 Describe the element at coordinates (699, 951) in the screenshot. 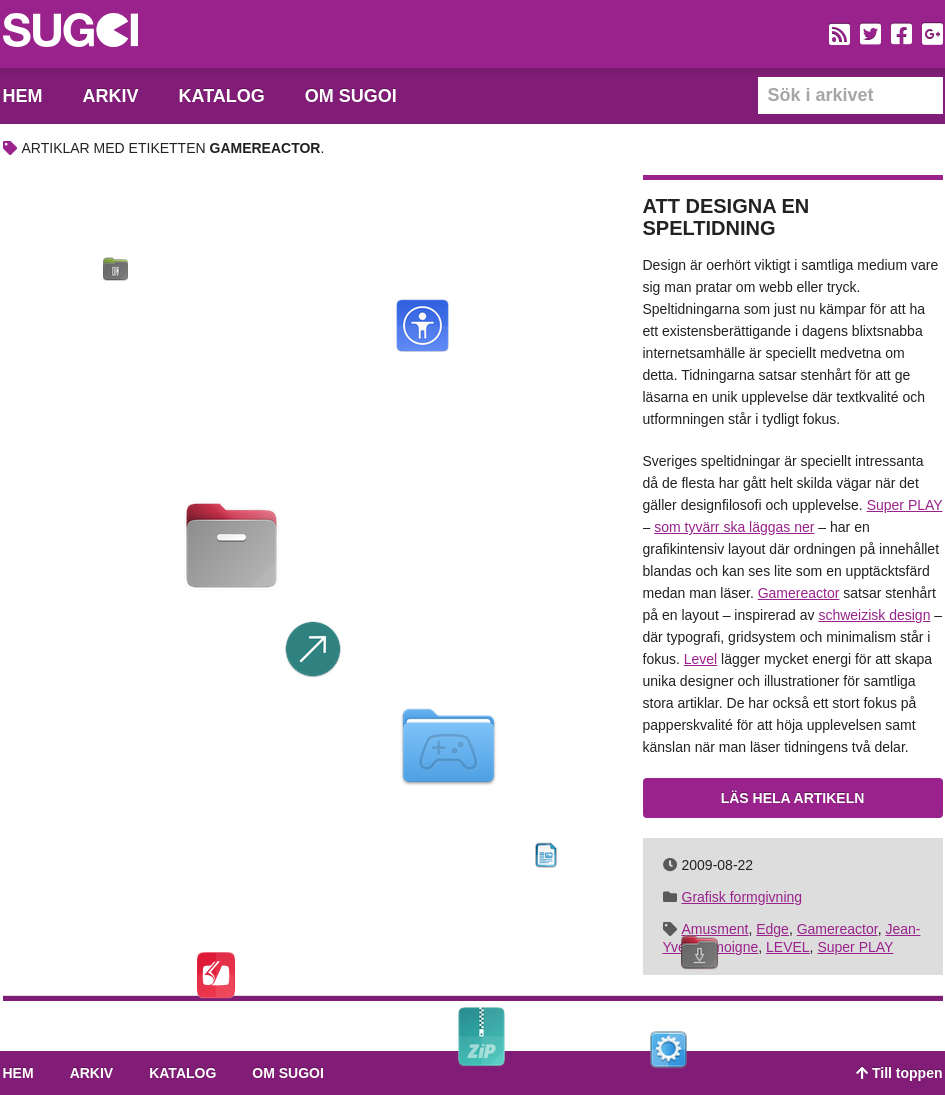

I see `access your downloads folder` at that location.